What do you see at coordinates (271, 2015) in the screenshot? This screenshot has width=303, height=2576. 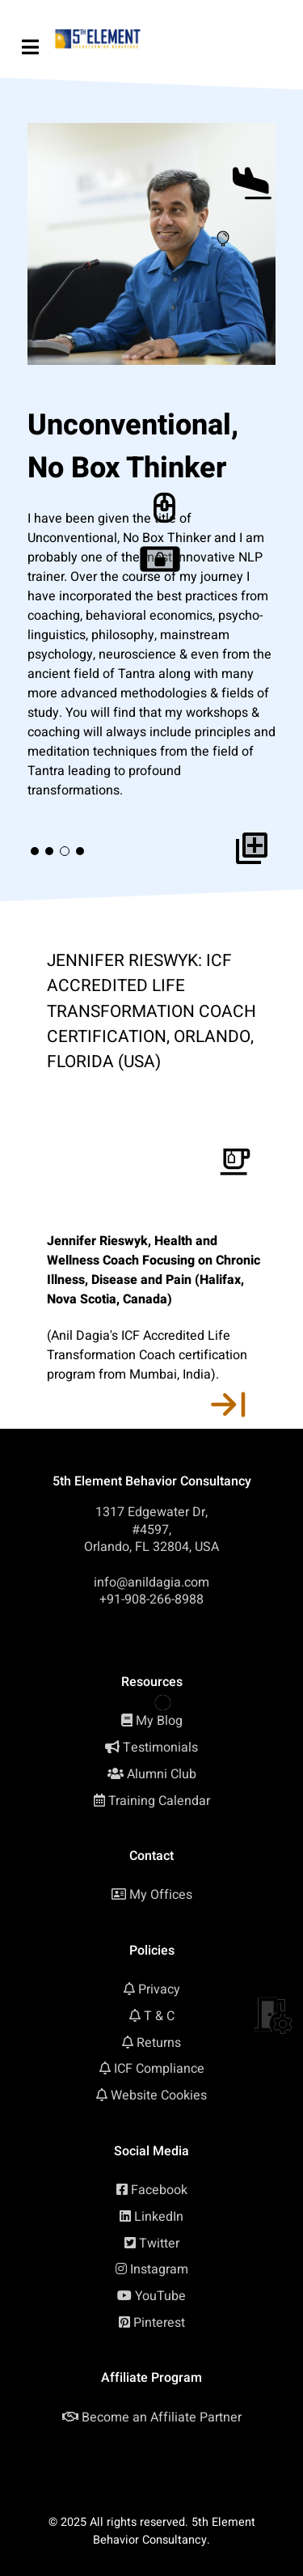 I see `adjust room or space preferences` at bounding box center [271, 2015].